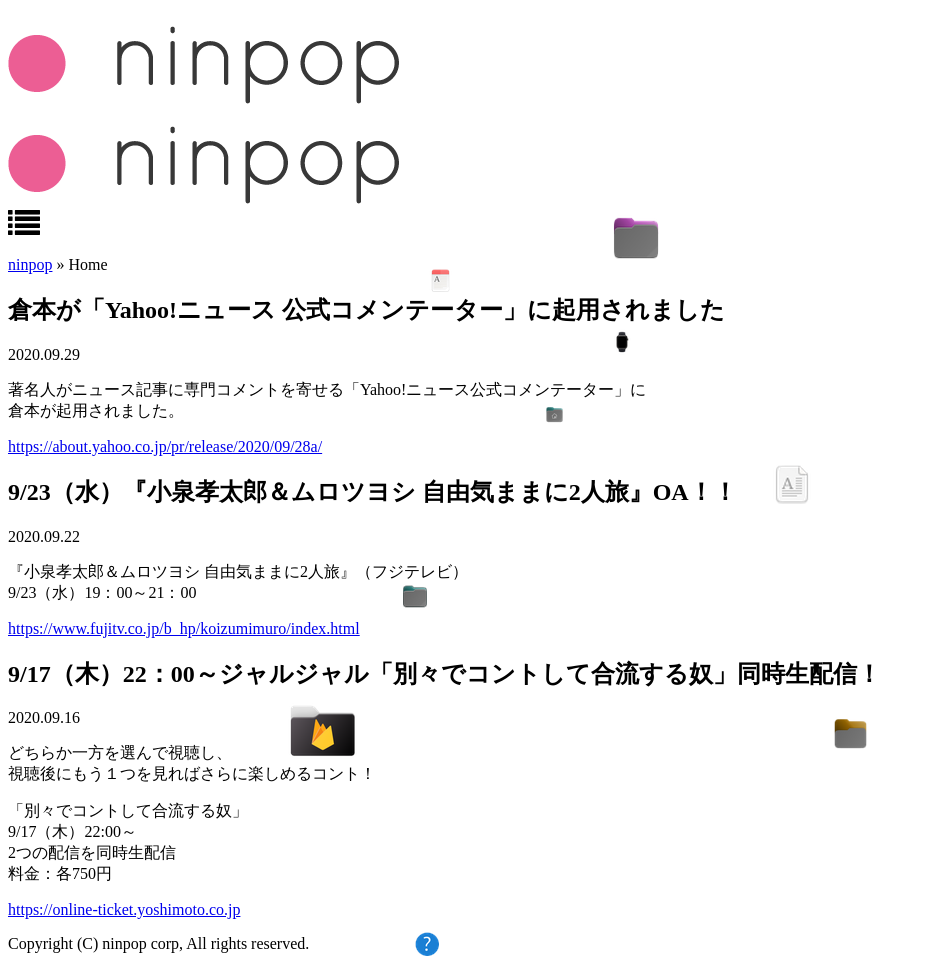 This screenshot has width=933, height=961. Describe the element at coordinates (415, 596) in the screenshot. I see `open folder to view contents` at that location.